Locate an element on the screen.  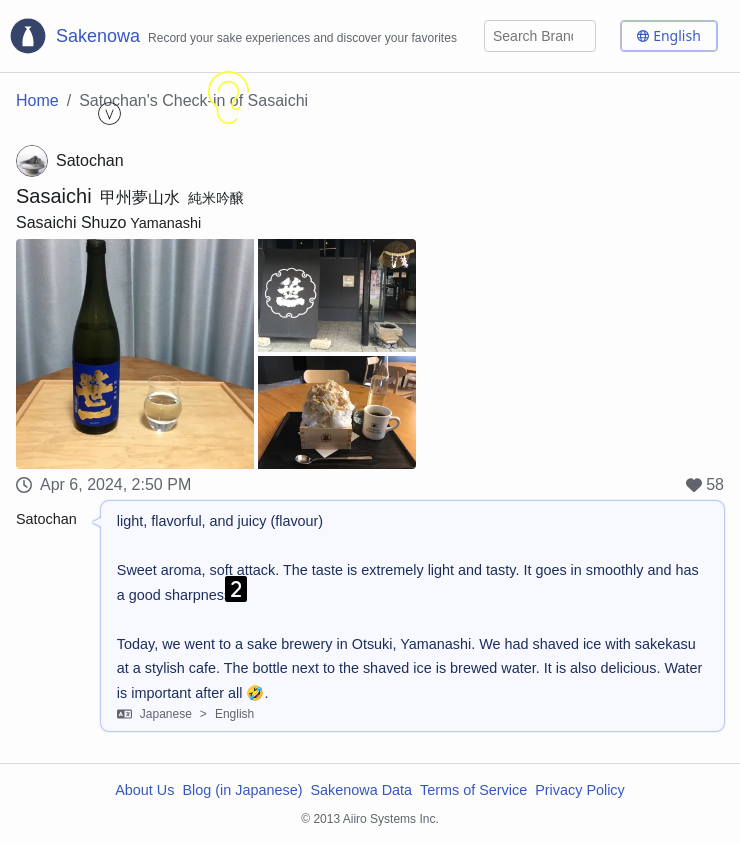
indicates items or options starting with the letter V is located at coordinates (109, 113).